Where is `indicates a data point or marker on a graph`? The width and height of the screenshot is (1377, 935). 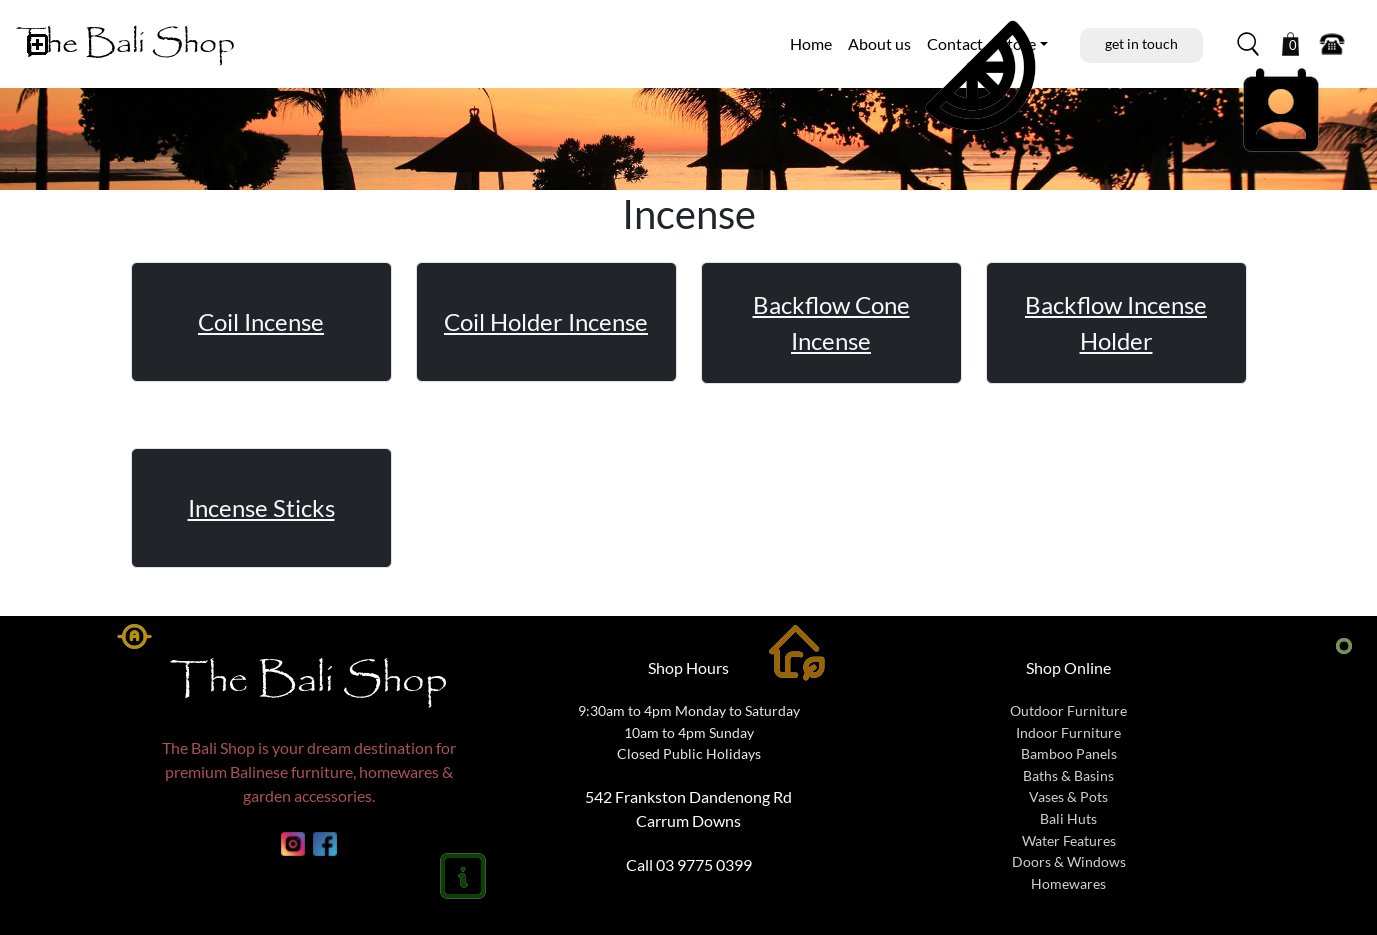
indicates a data point or marker on a graph is located at coordinates (1344, 646).